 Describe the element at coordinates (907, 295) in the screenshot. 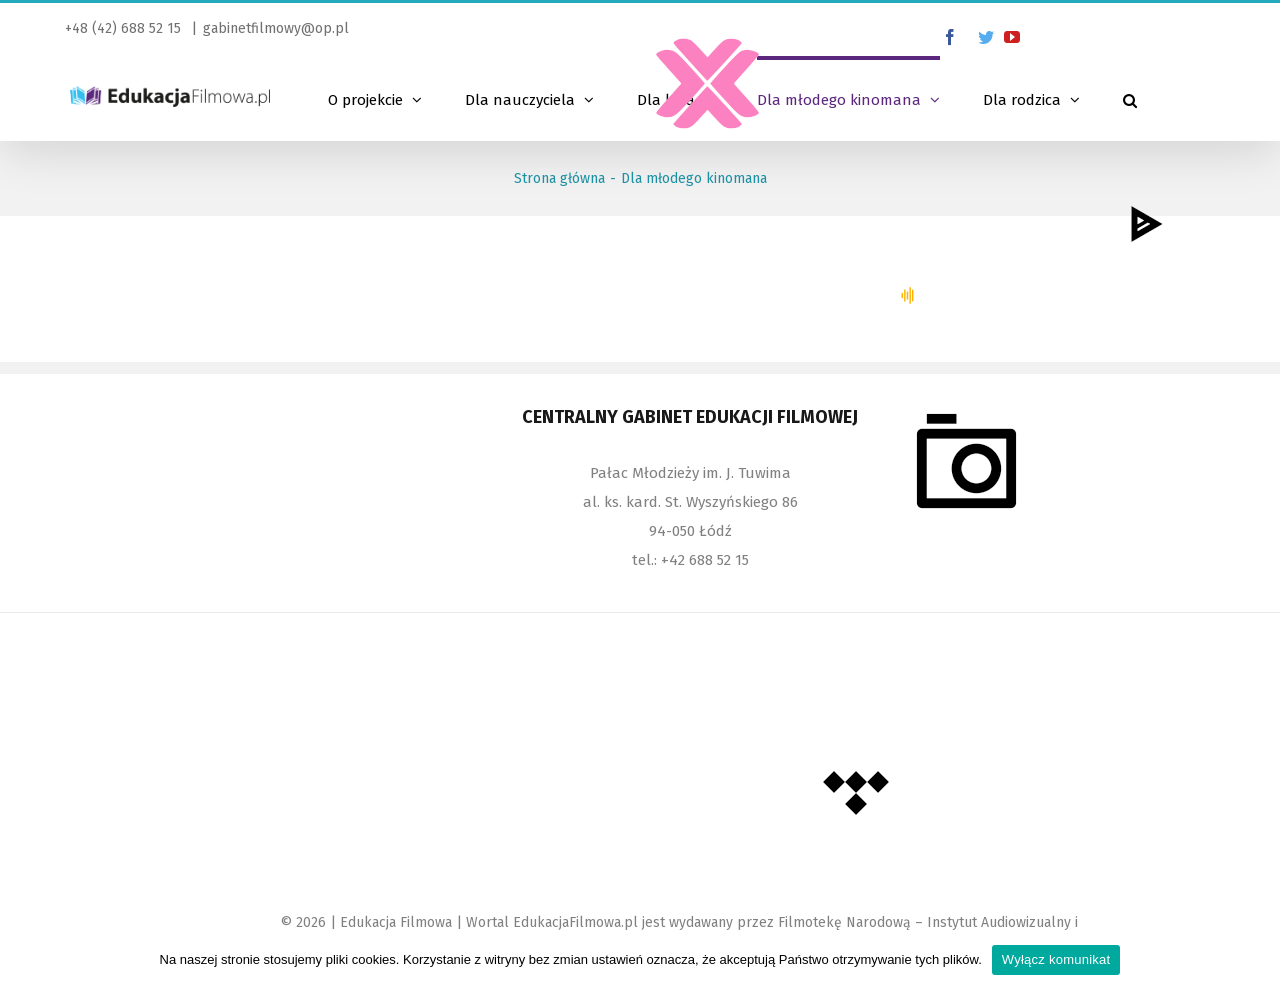

I see `open clyp audio sharing platform` at that location.